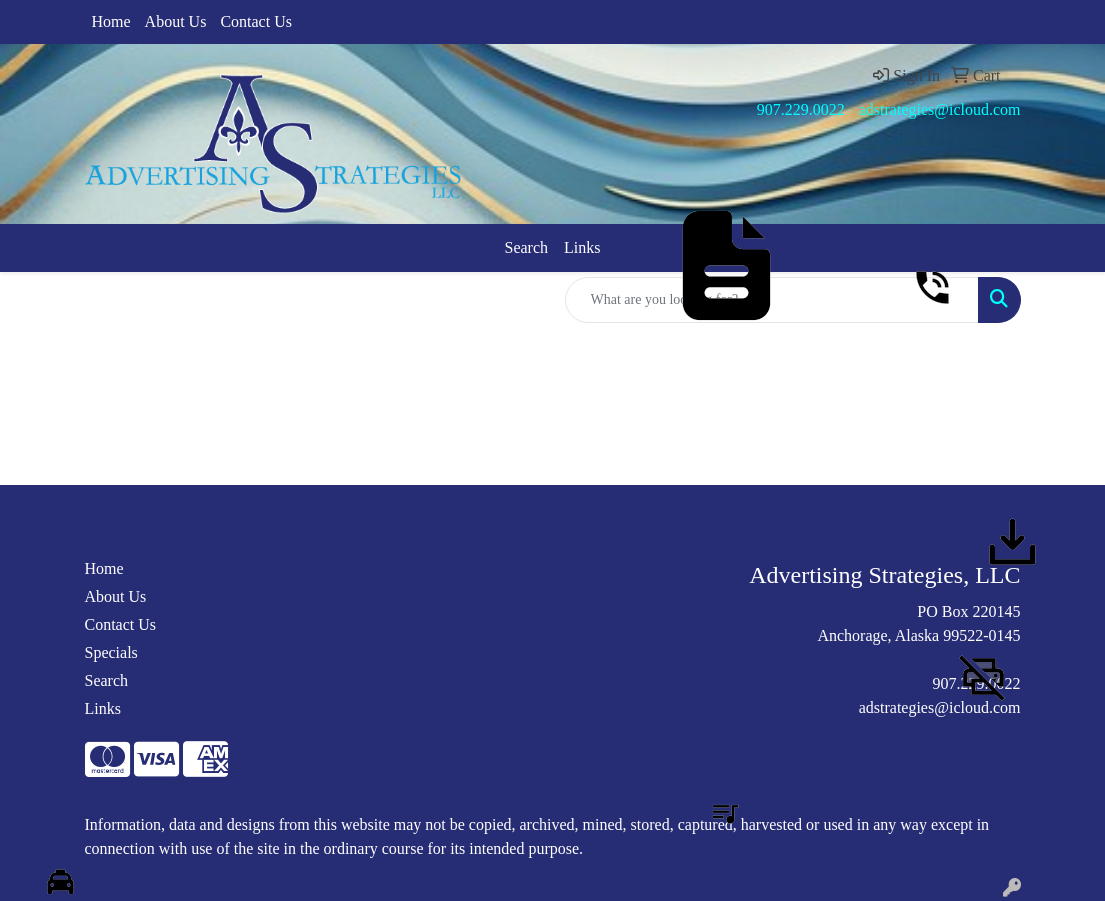 This screenshot has height=901, width=1105. What do you see at coordinates (983, 676) in the screenshot?
I see `printing is disabled or unavailable` at bounding box center [983, 676].